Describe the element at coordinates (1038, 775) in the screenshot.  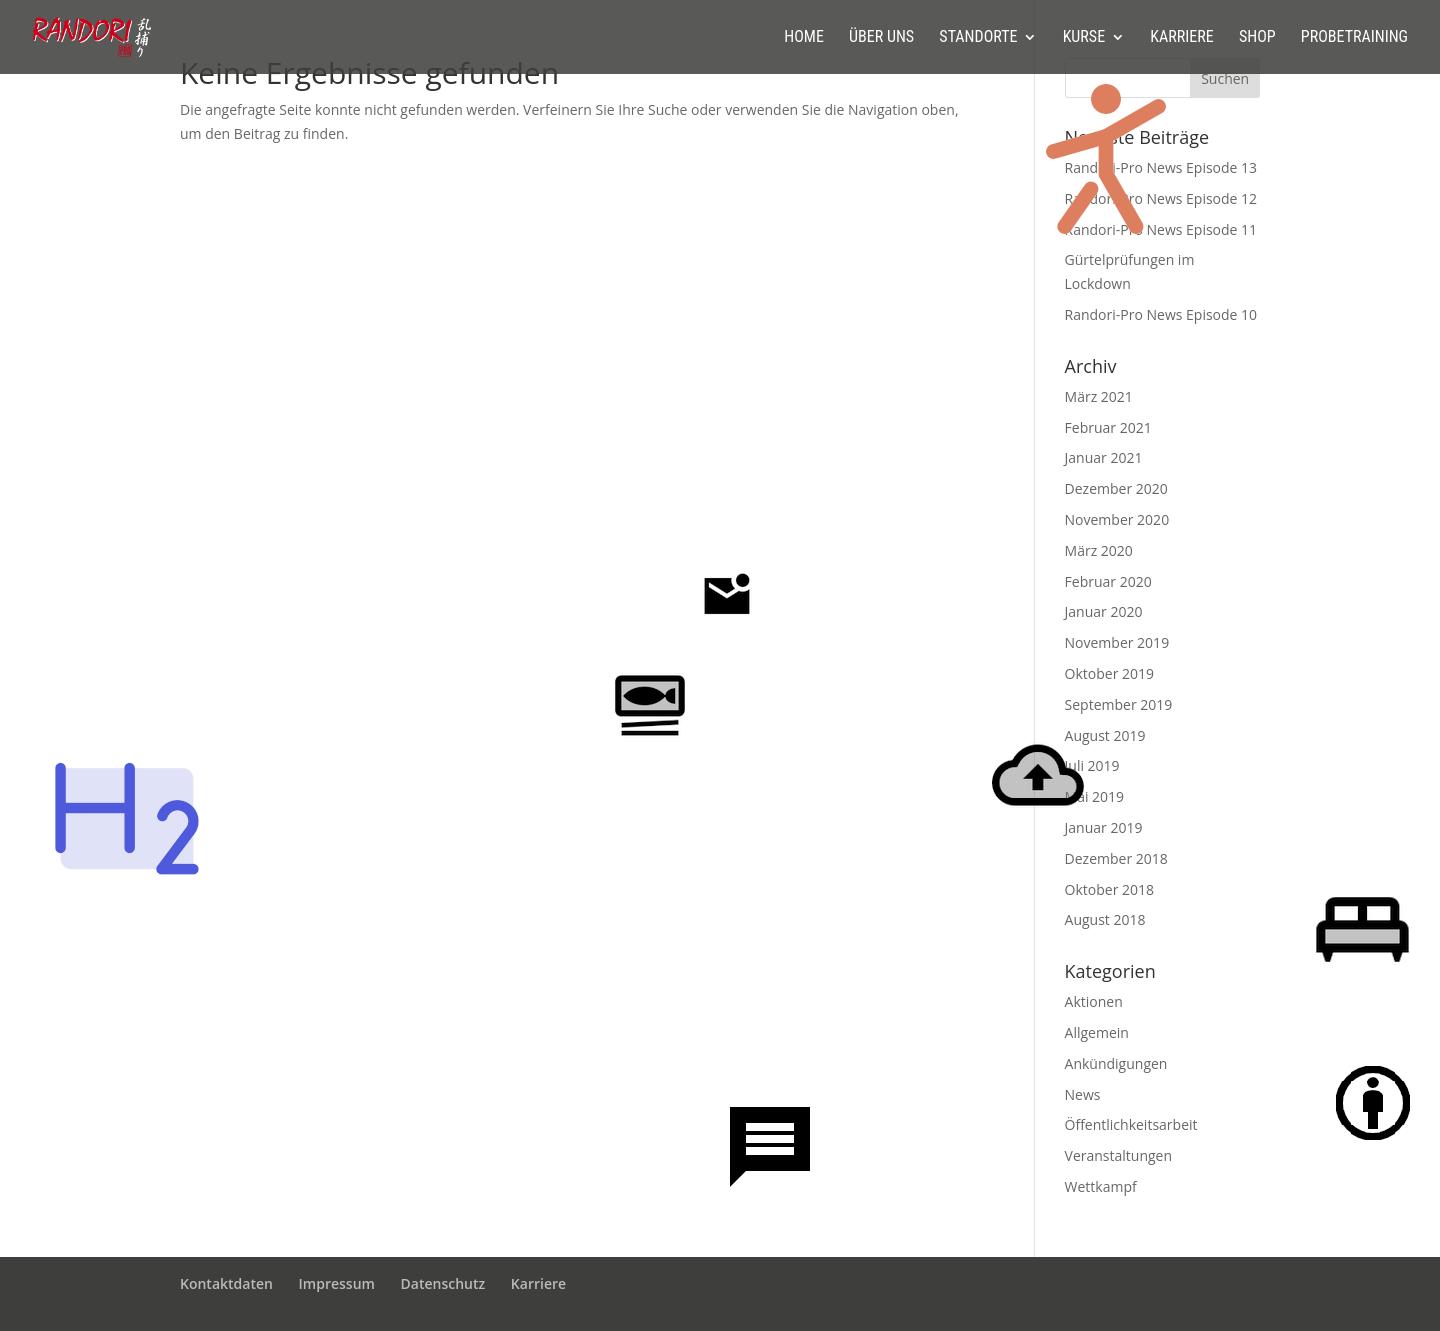
I see `upload files to cloud storage` at that location.